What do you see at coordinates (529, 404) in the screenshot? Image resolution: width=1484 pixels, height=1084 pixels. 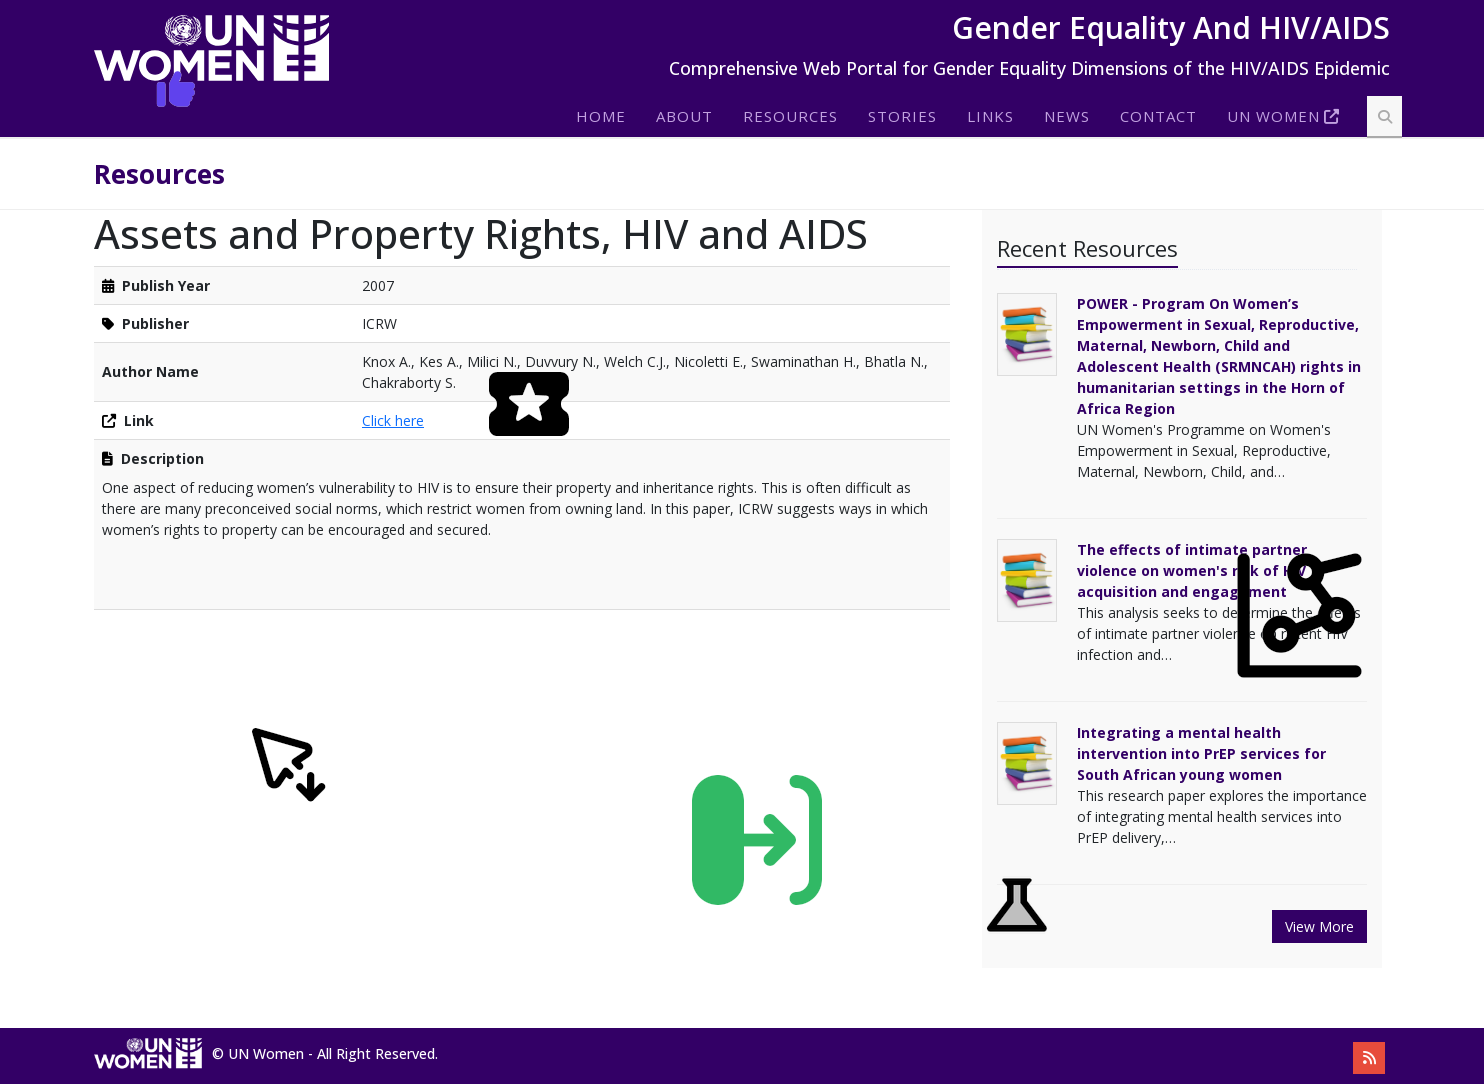 I see `view local events or entertainment` at bounding box center [529, 404].